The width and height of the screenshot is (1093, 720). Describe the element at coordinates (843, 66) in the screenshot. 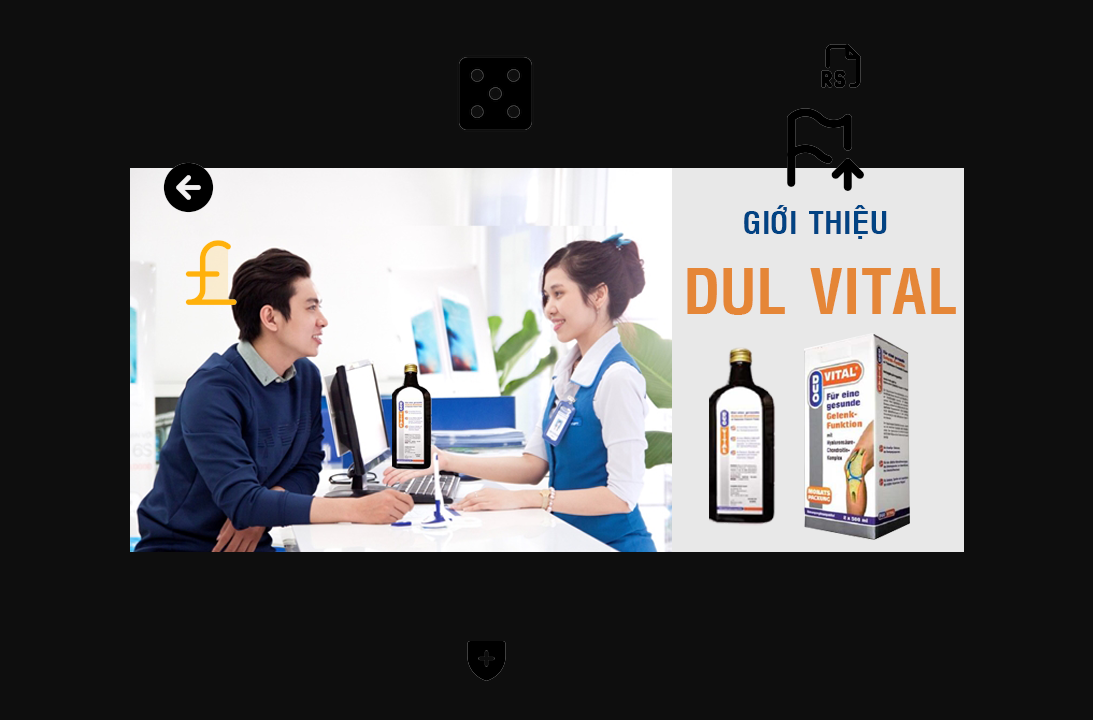

I see `rust source code file` at that location.